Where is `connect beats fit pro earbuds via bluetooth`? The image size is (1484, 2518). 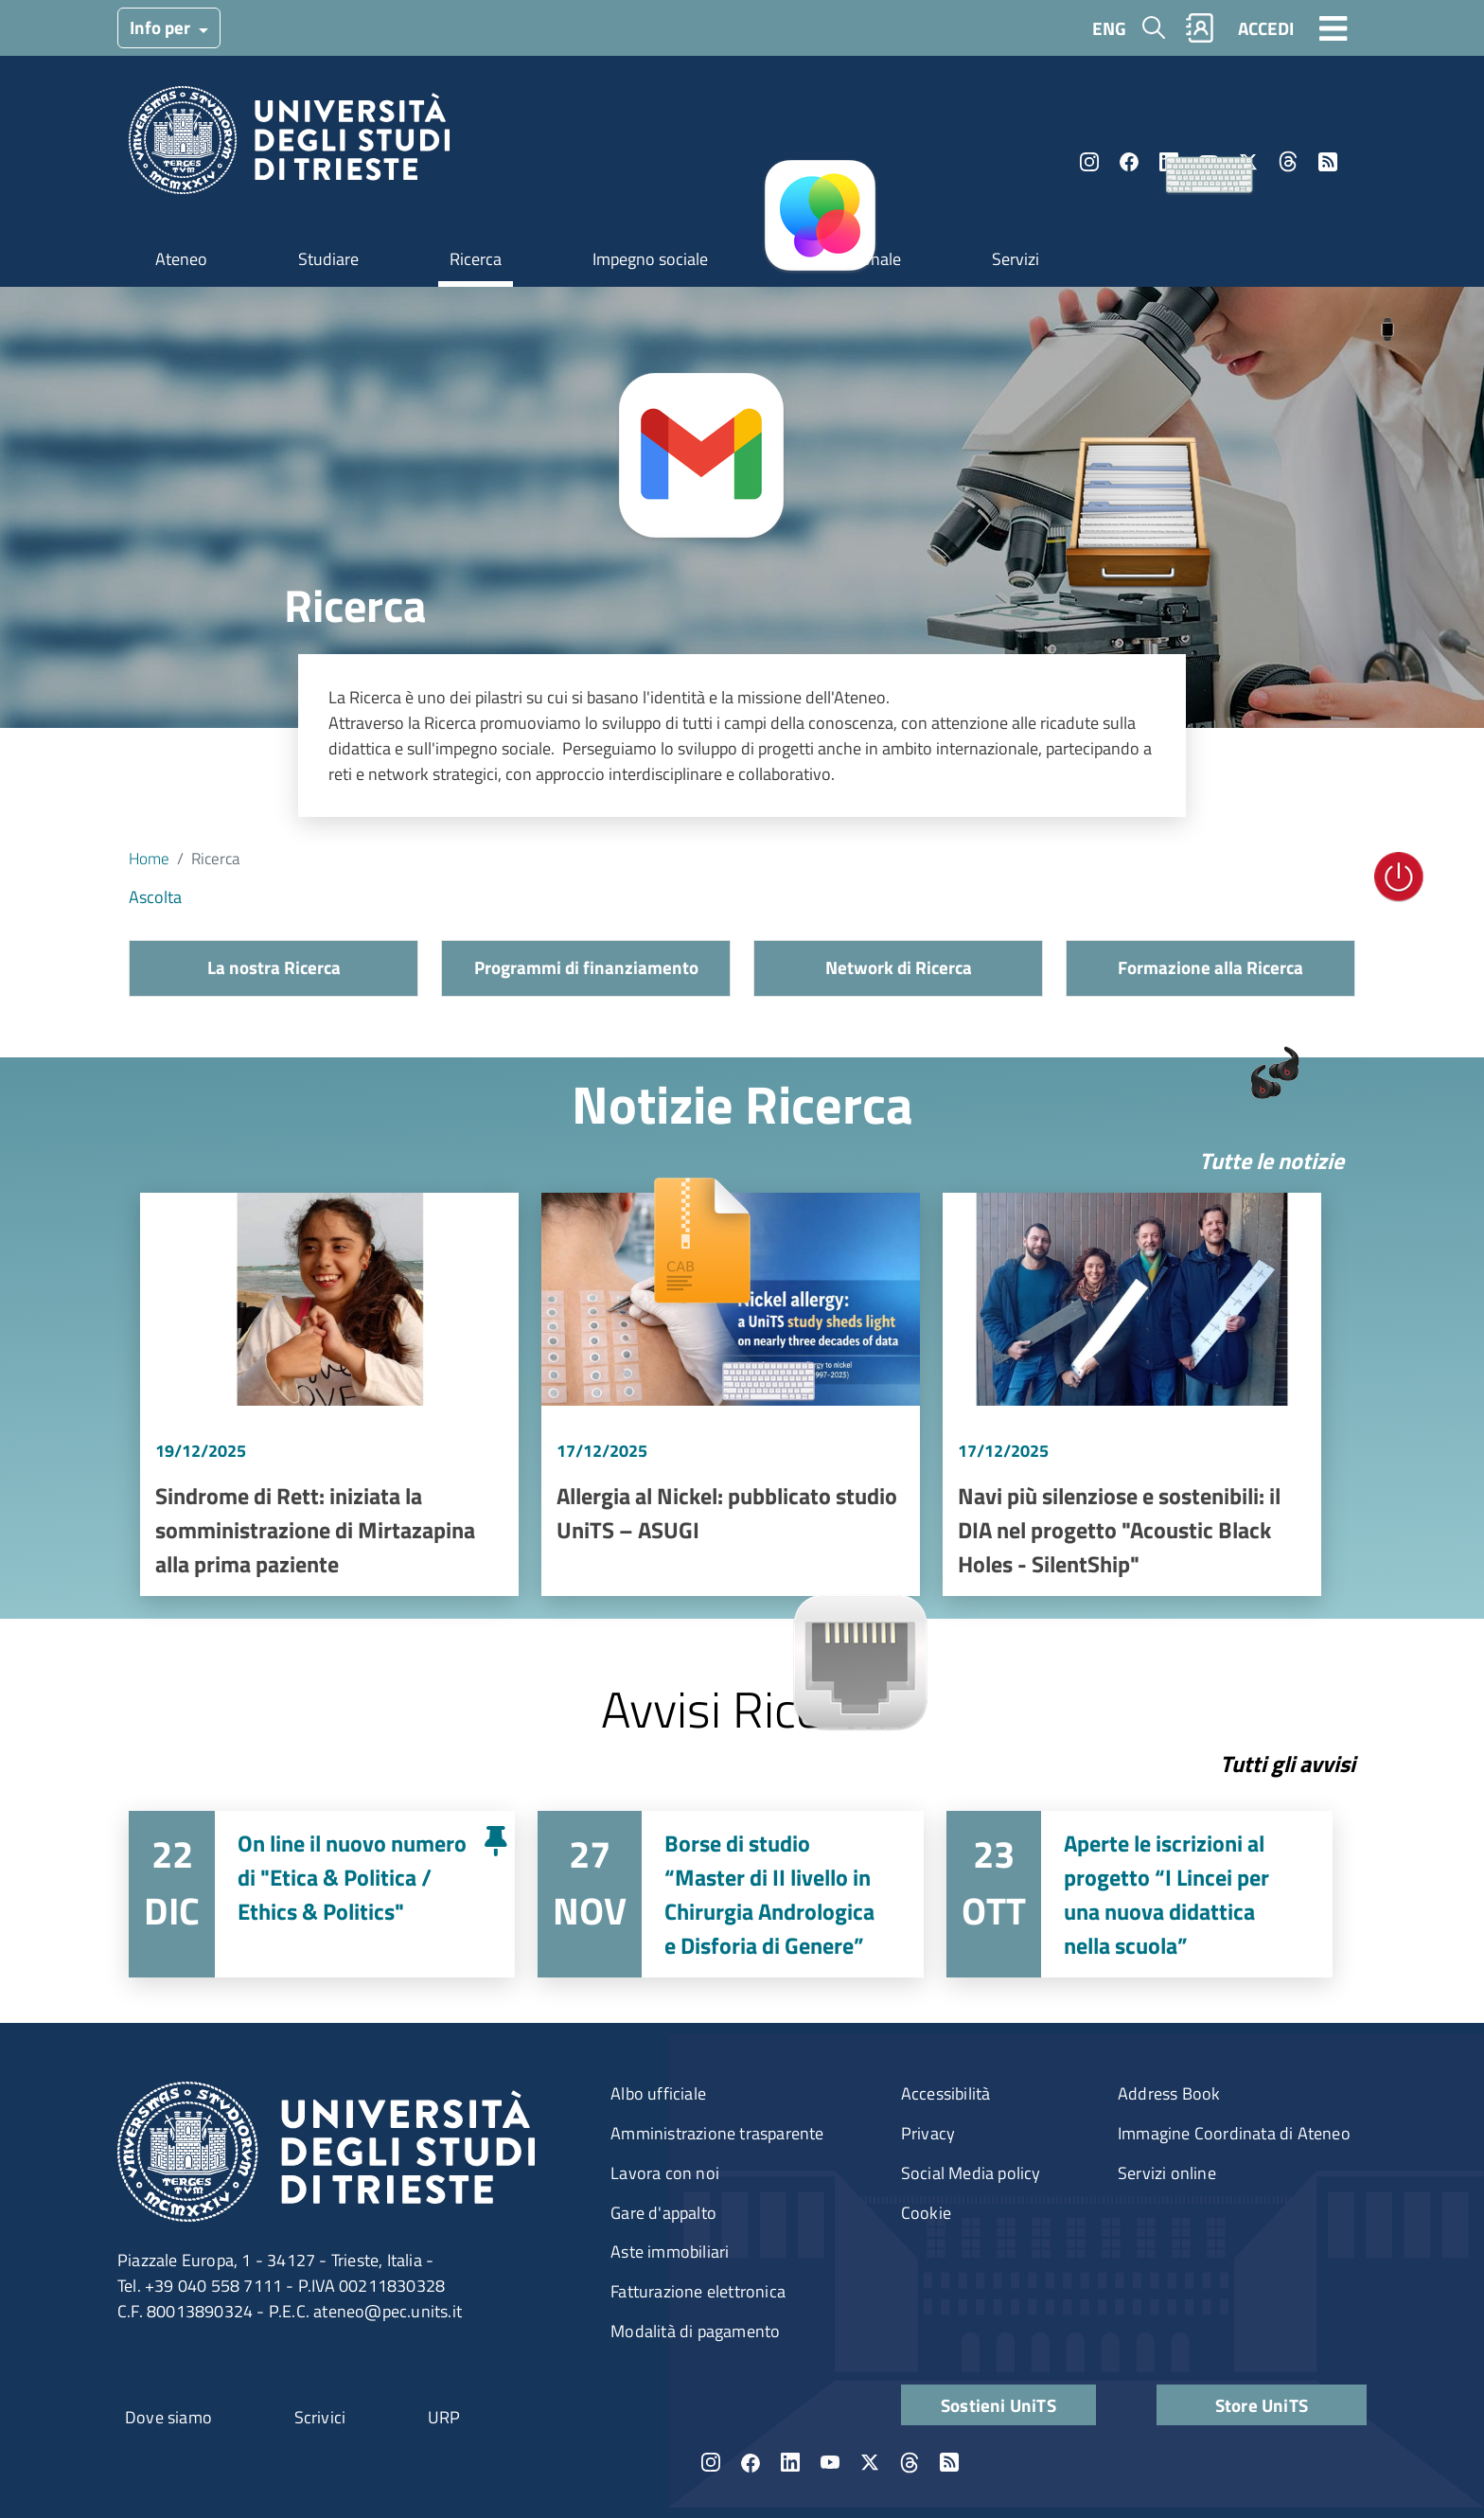 connect beats fit pro earbuds via bluetooth is located at coordinates (1275, 1073).